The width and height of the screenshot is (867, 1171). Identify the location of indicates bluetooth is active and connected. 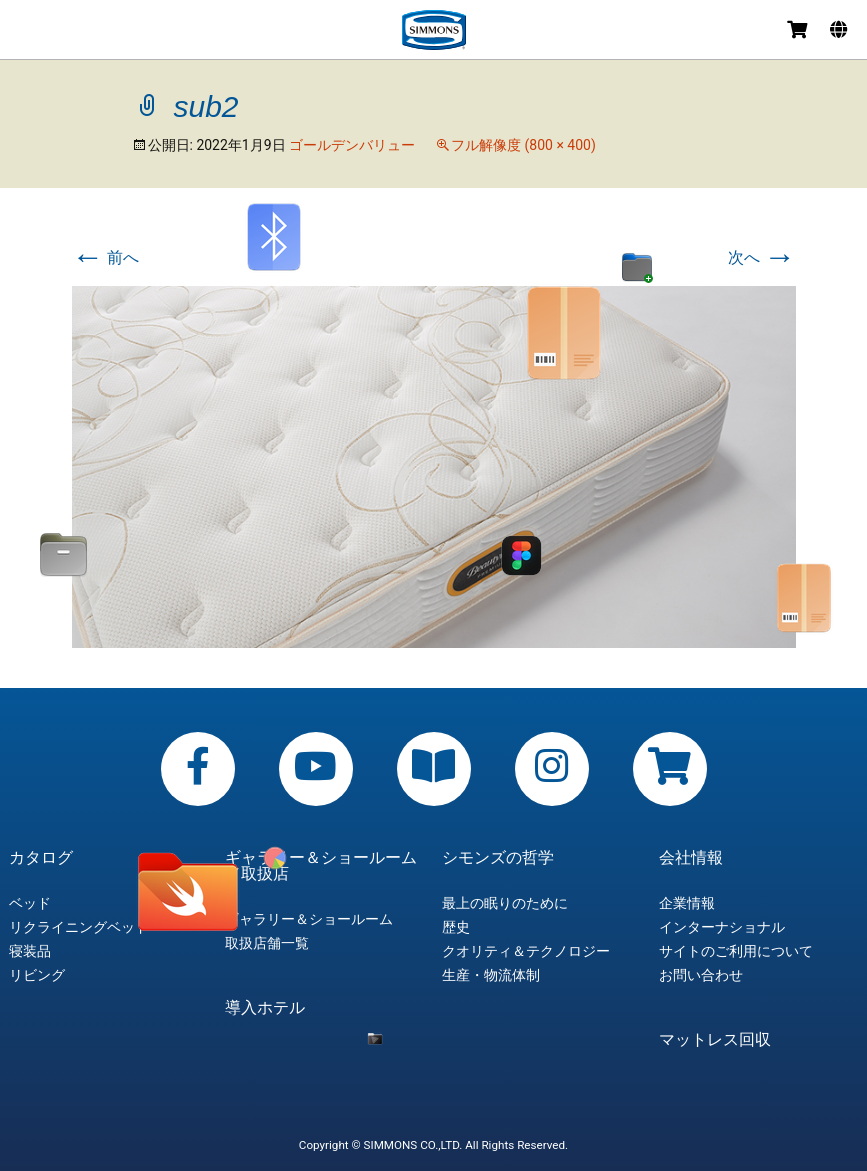
(274, 237).